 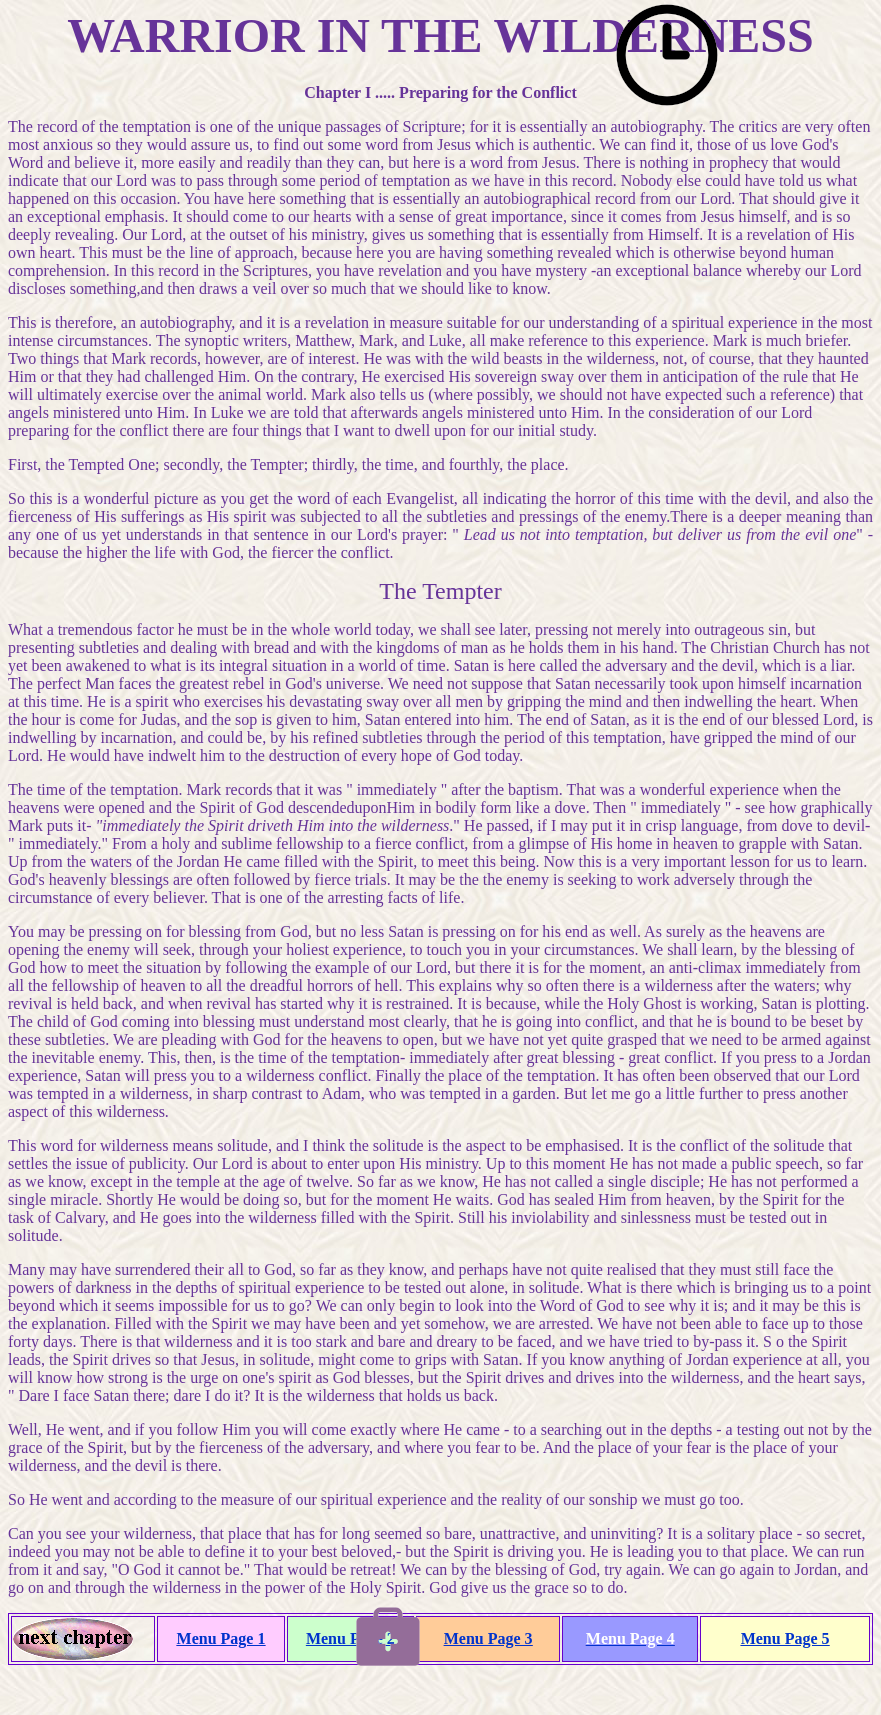 I want to click on access medical or health resources, so click(x=388, y=1639).